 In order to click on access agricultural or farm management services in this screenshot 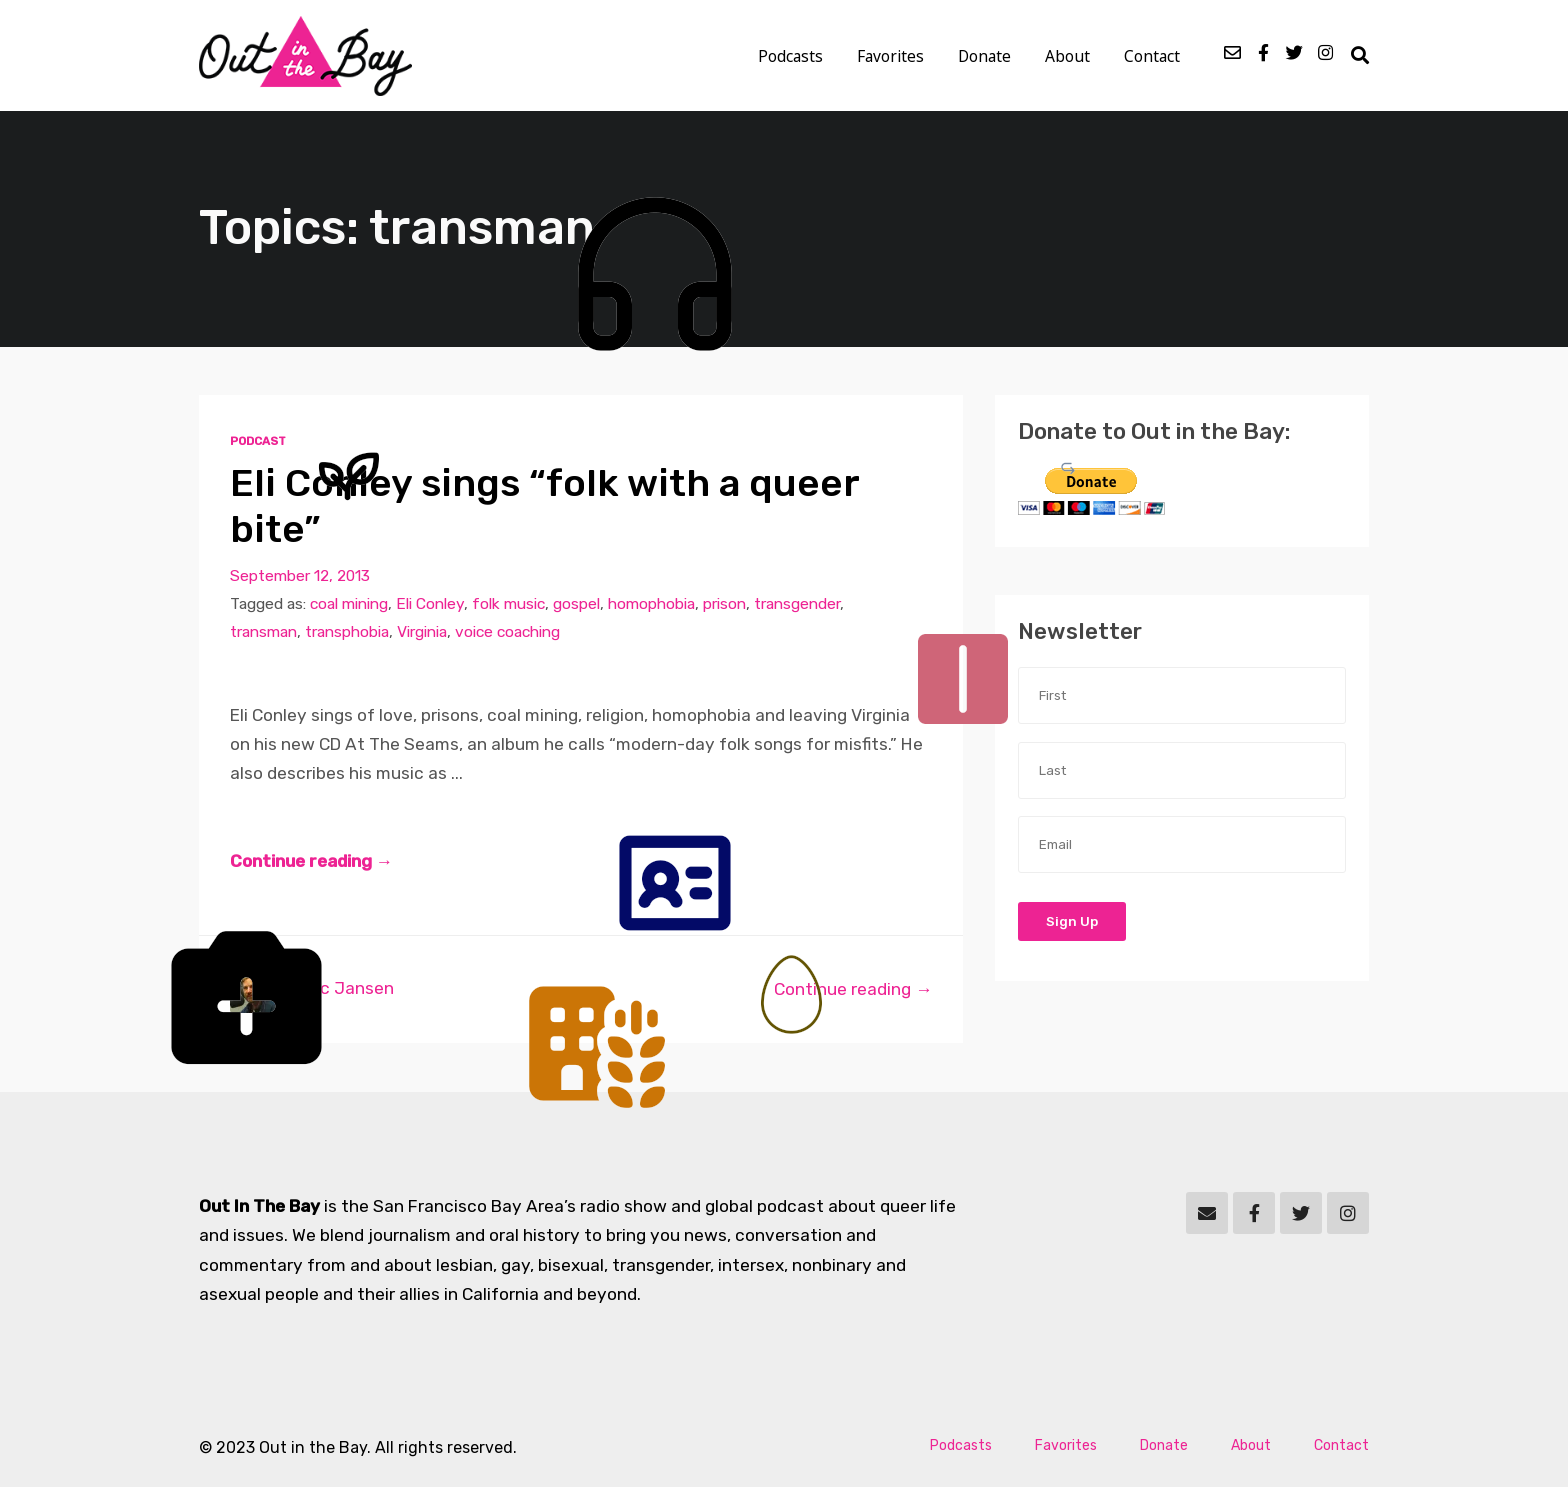, I will do `click(593, 1043)`.